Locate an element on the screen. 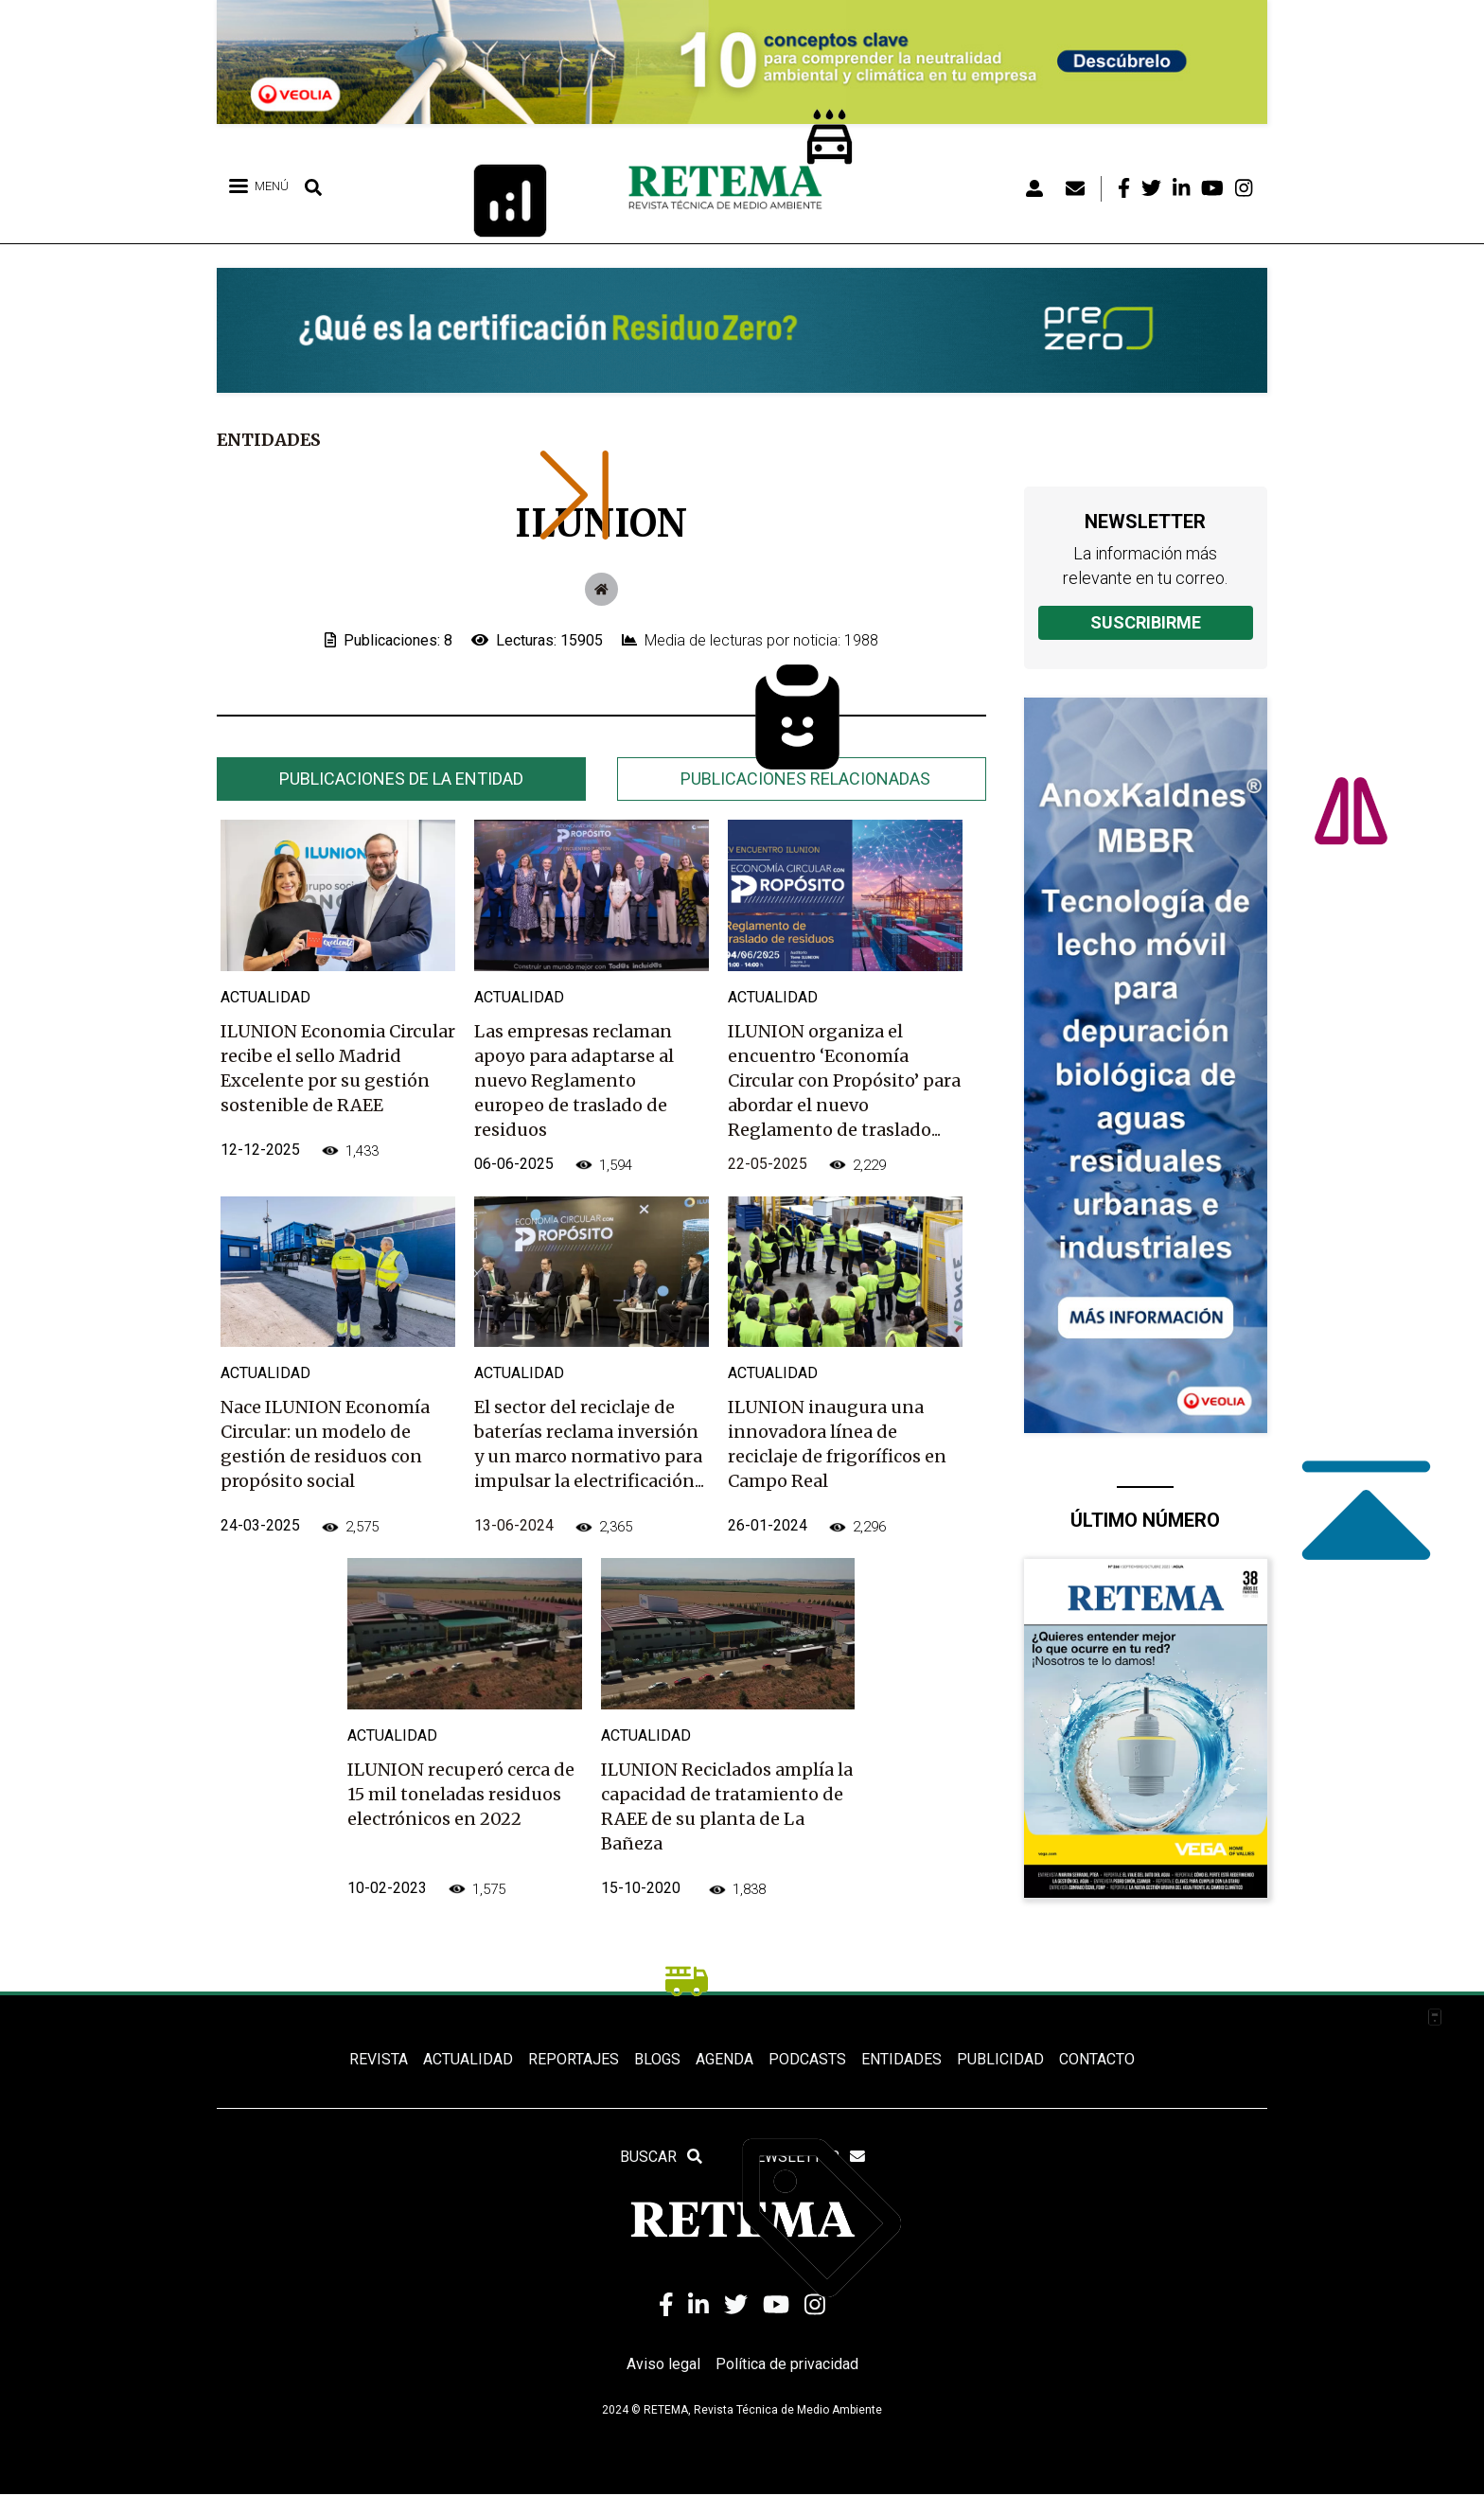 Image resolution: width=1484 pixels, height=2496 pixels. indicates emergency services or fire department is located at coordinates (685, 1979).